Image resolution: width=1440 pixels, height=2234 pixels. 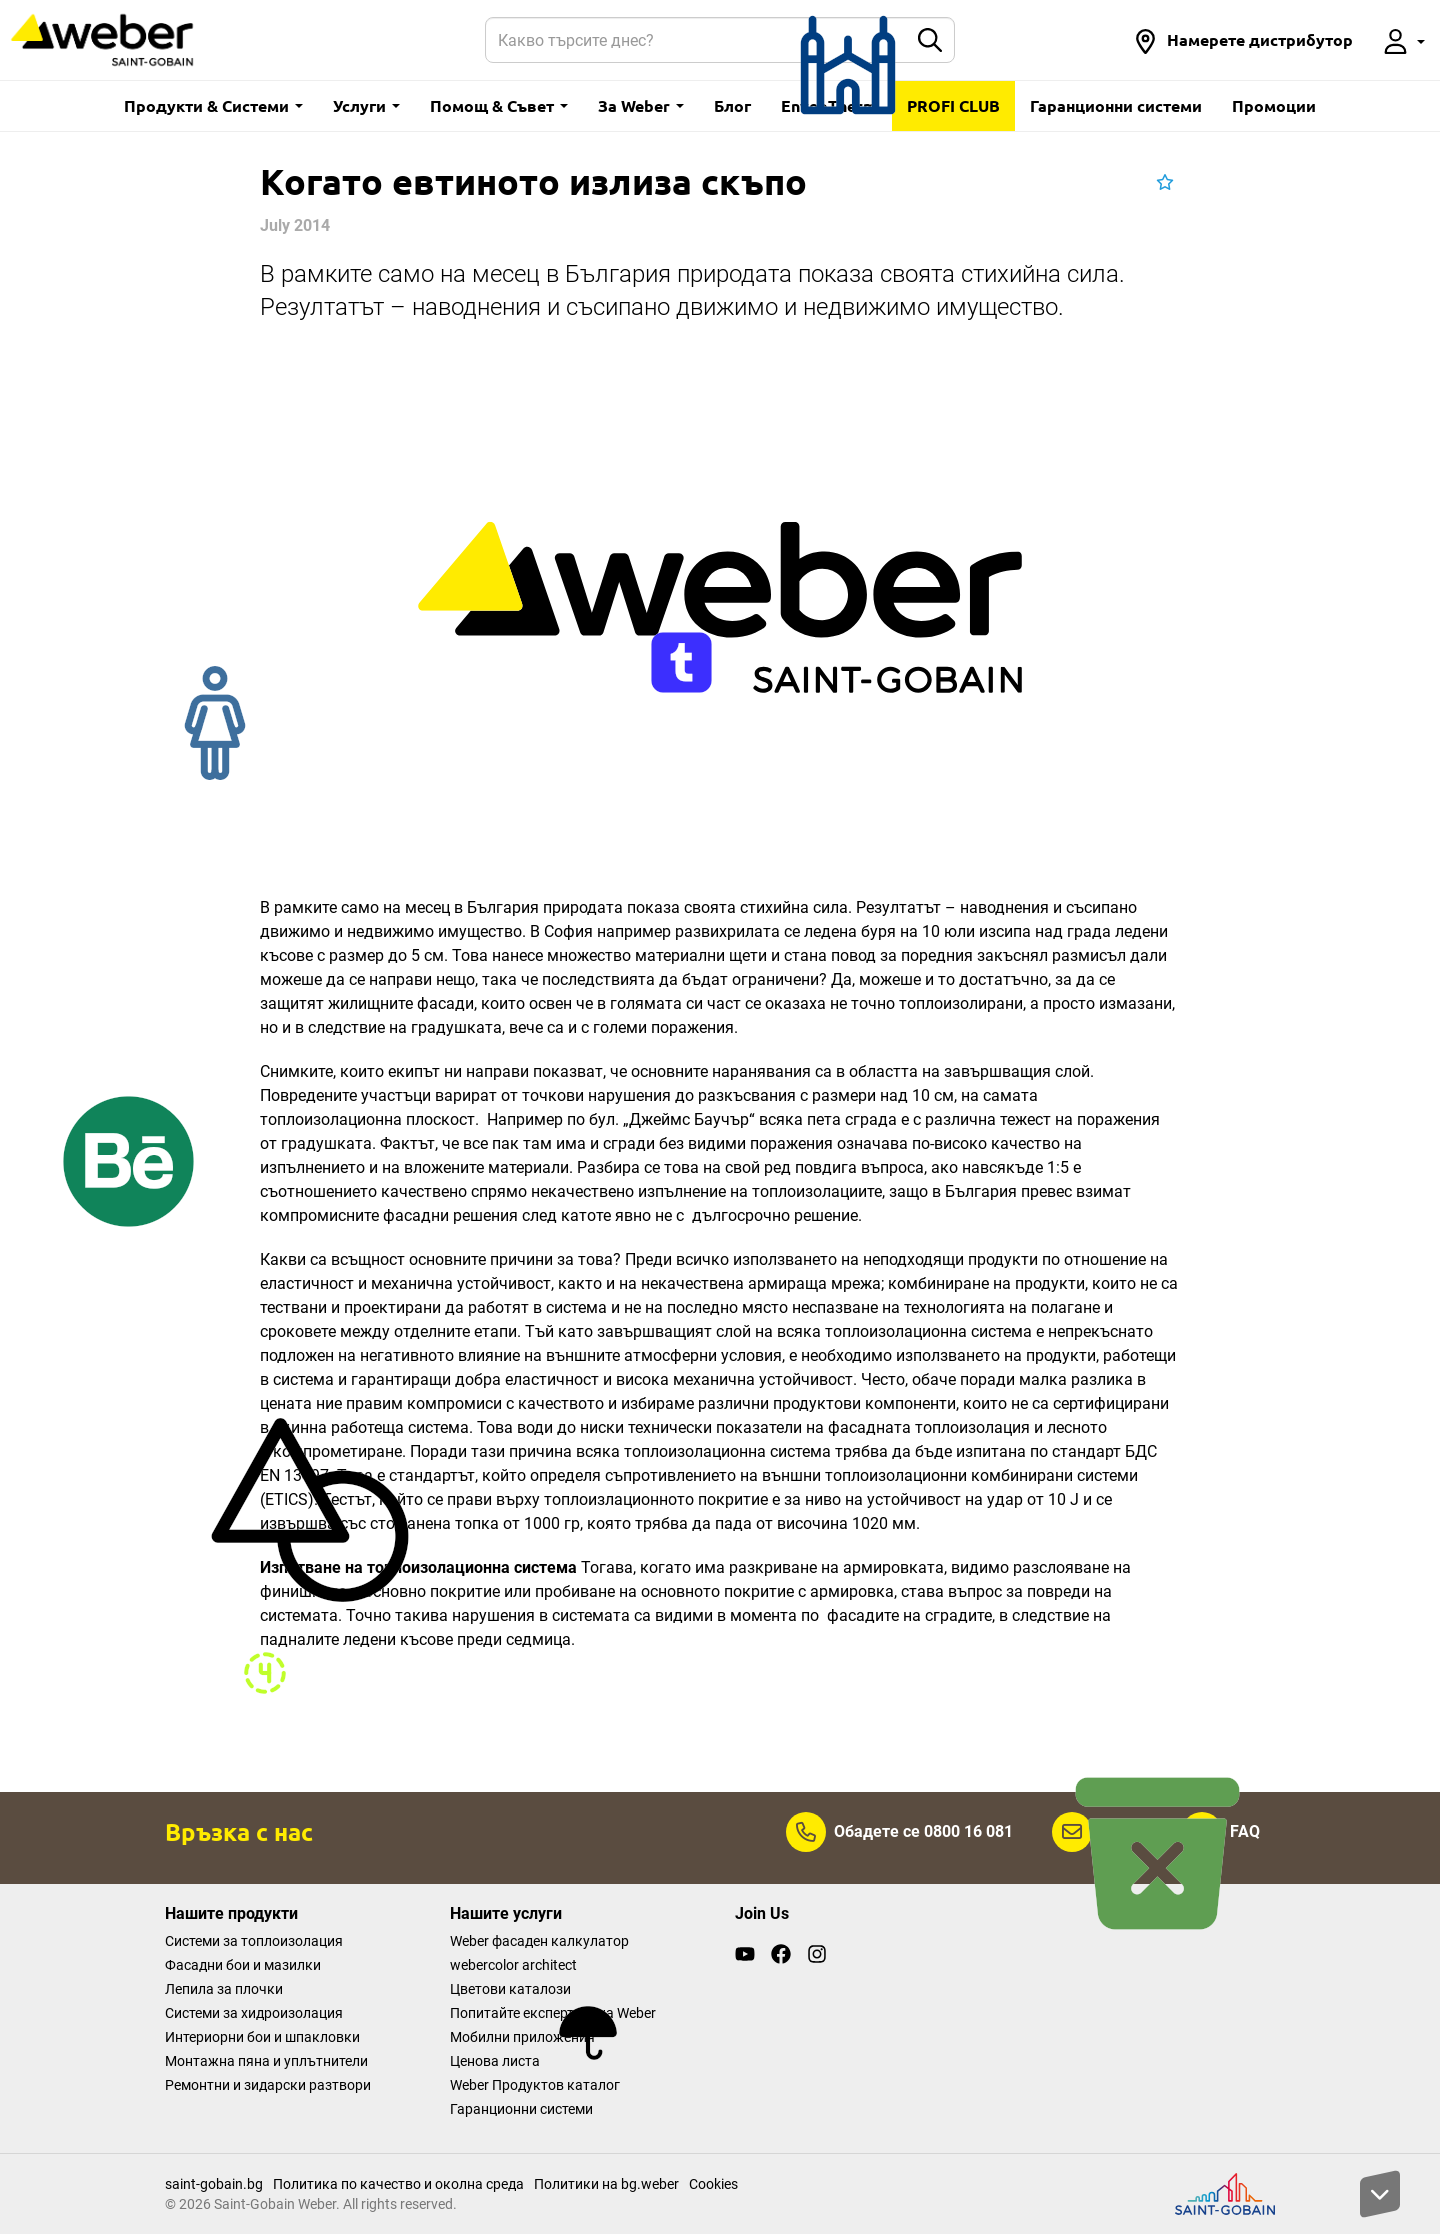 I want to click on locate nearby synagogues on a map, so click(x=848, y=67).